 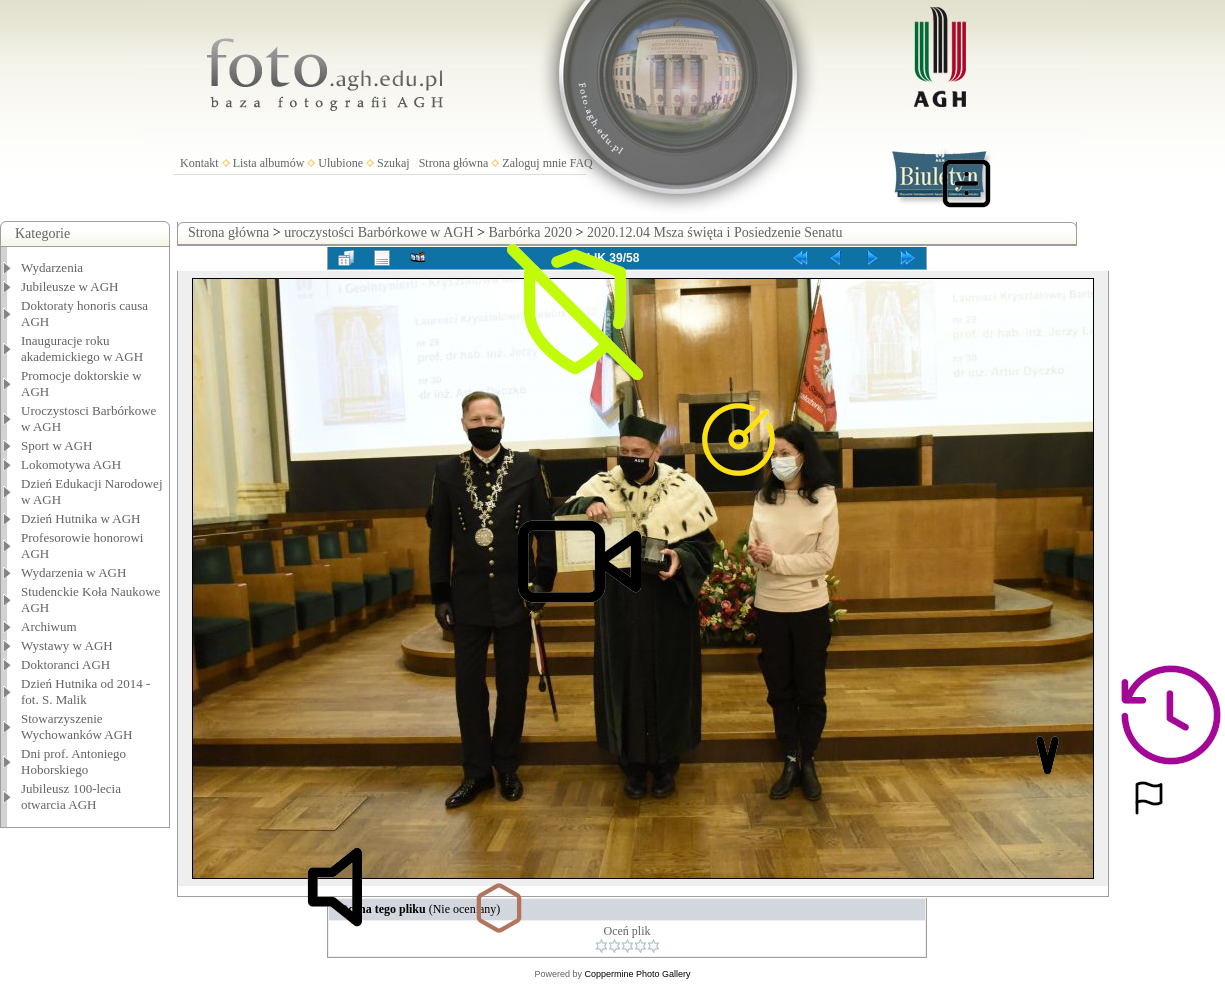 I want to click on indicates a "v" keyboard shortcut or hotkey, so click(x=1047, y=755).